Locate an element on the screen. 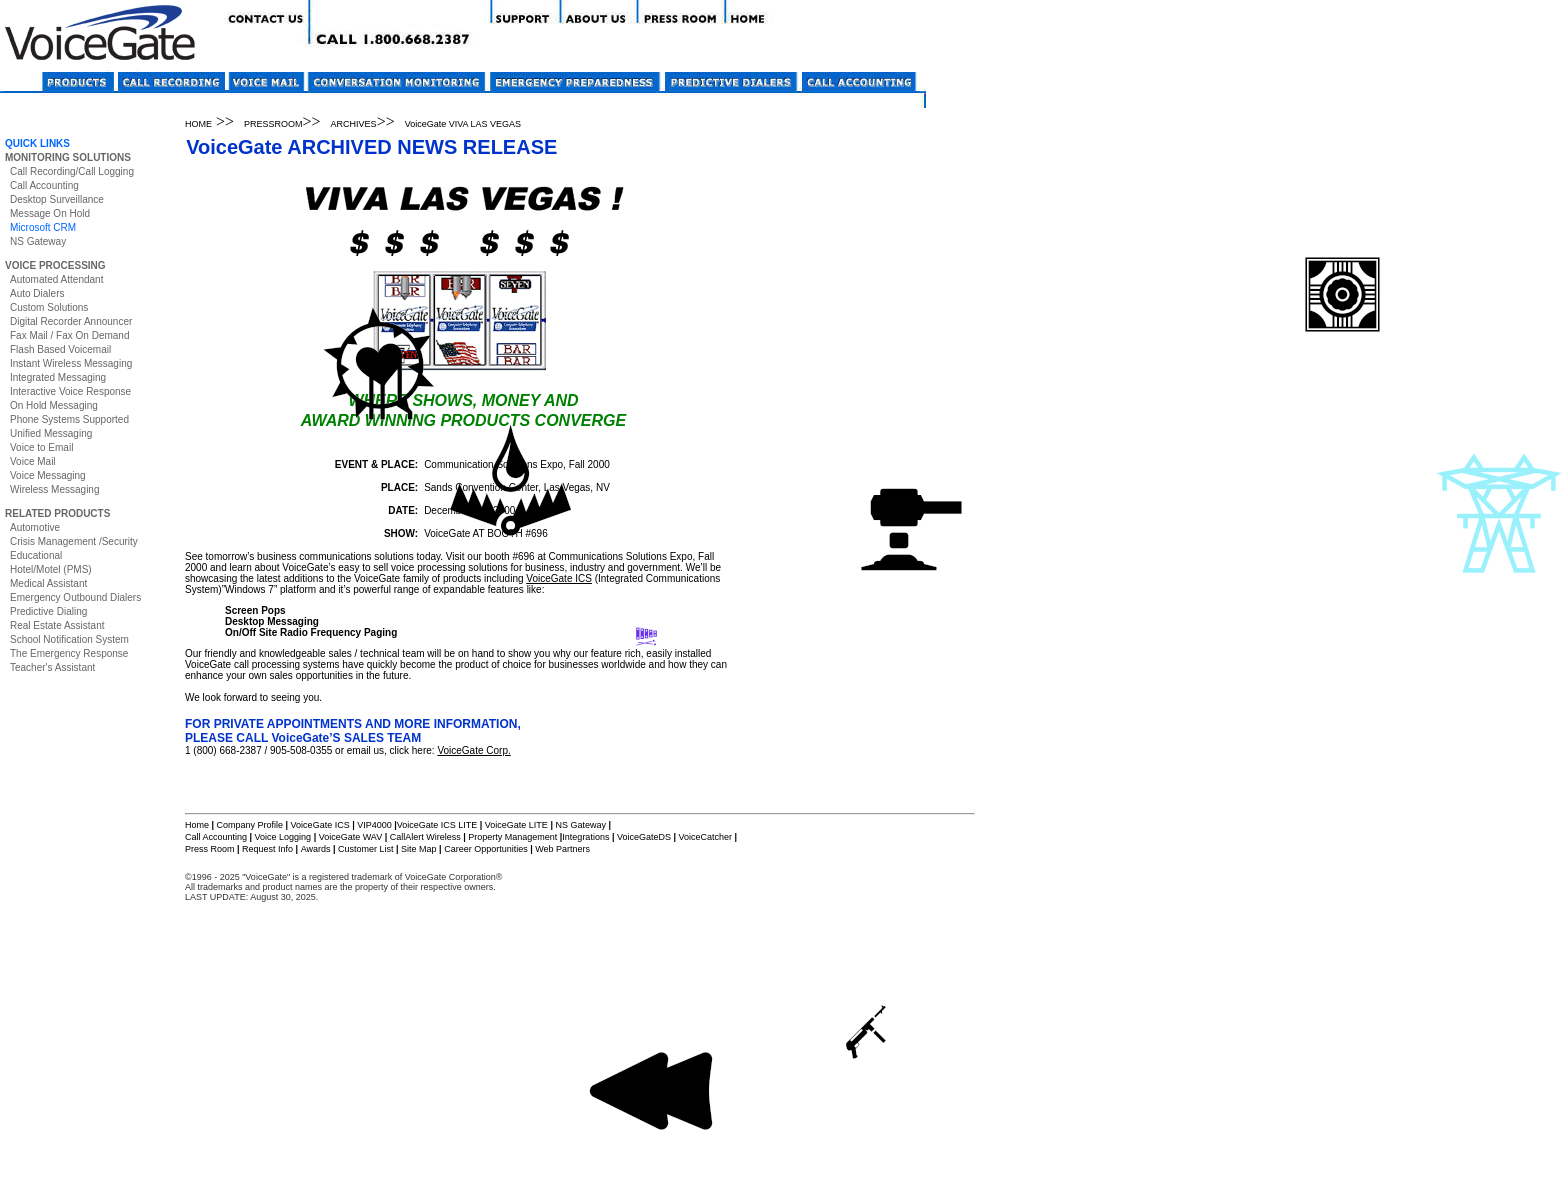 Image resolution: width=1568 pixels, height=1180 pixels. indicates power grid or electrical infrastructure is located at coordinates (1499, 516).